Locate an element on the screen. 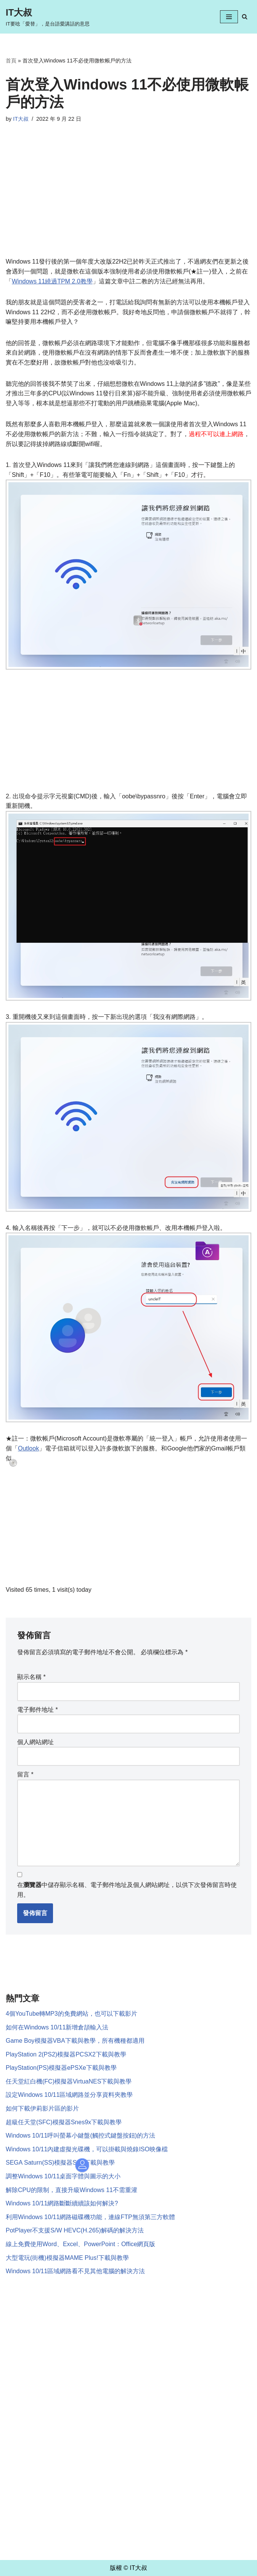  audio CD or music disc detected is located at coordinates (13, 1463).